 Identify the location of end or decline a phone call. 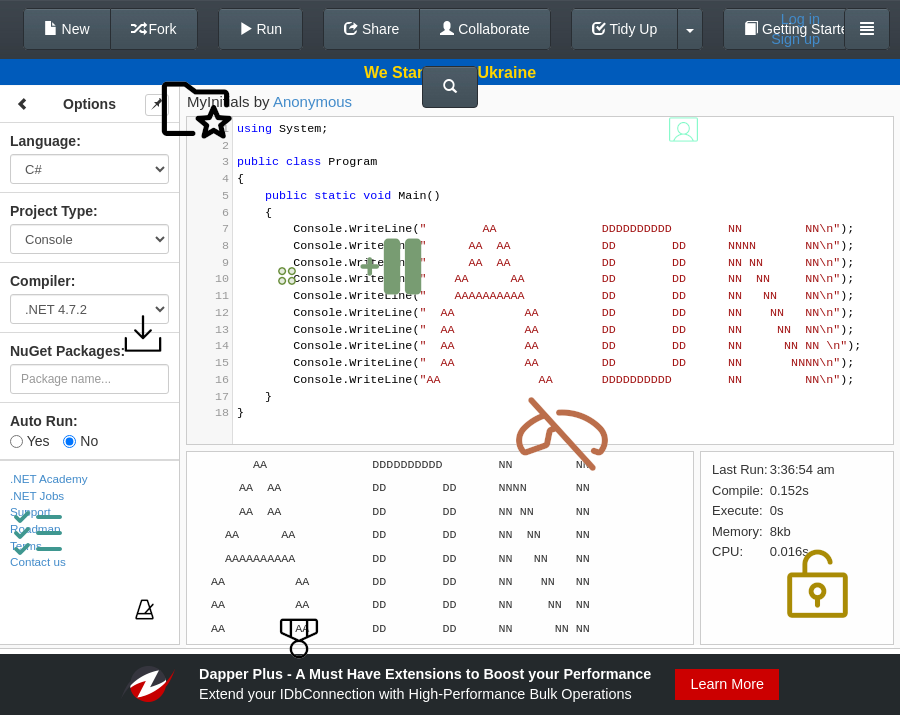
(562, 434).